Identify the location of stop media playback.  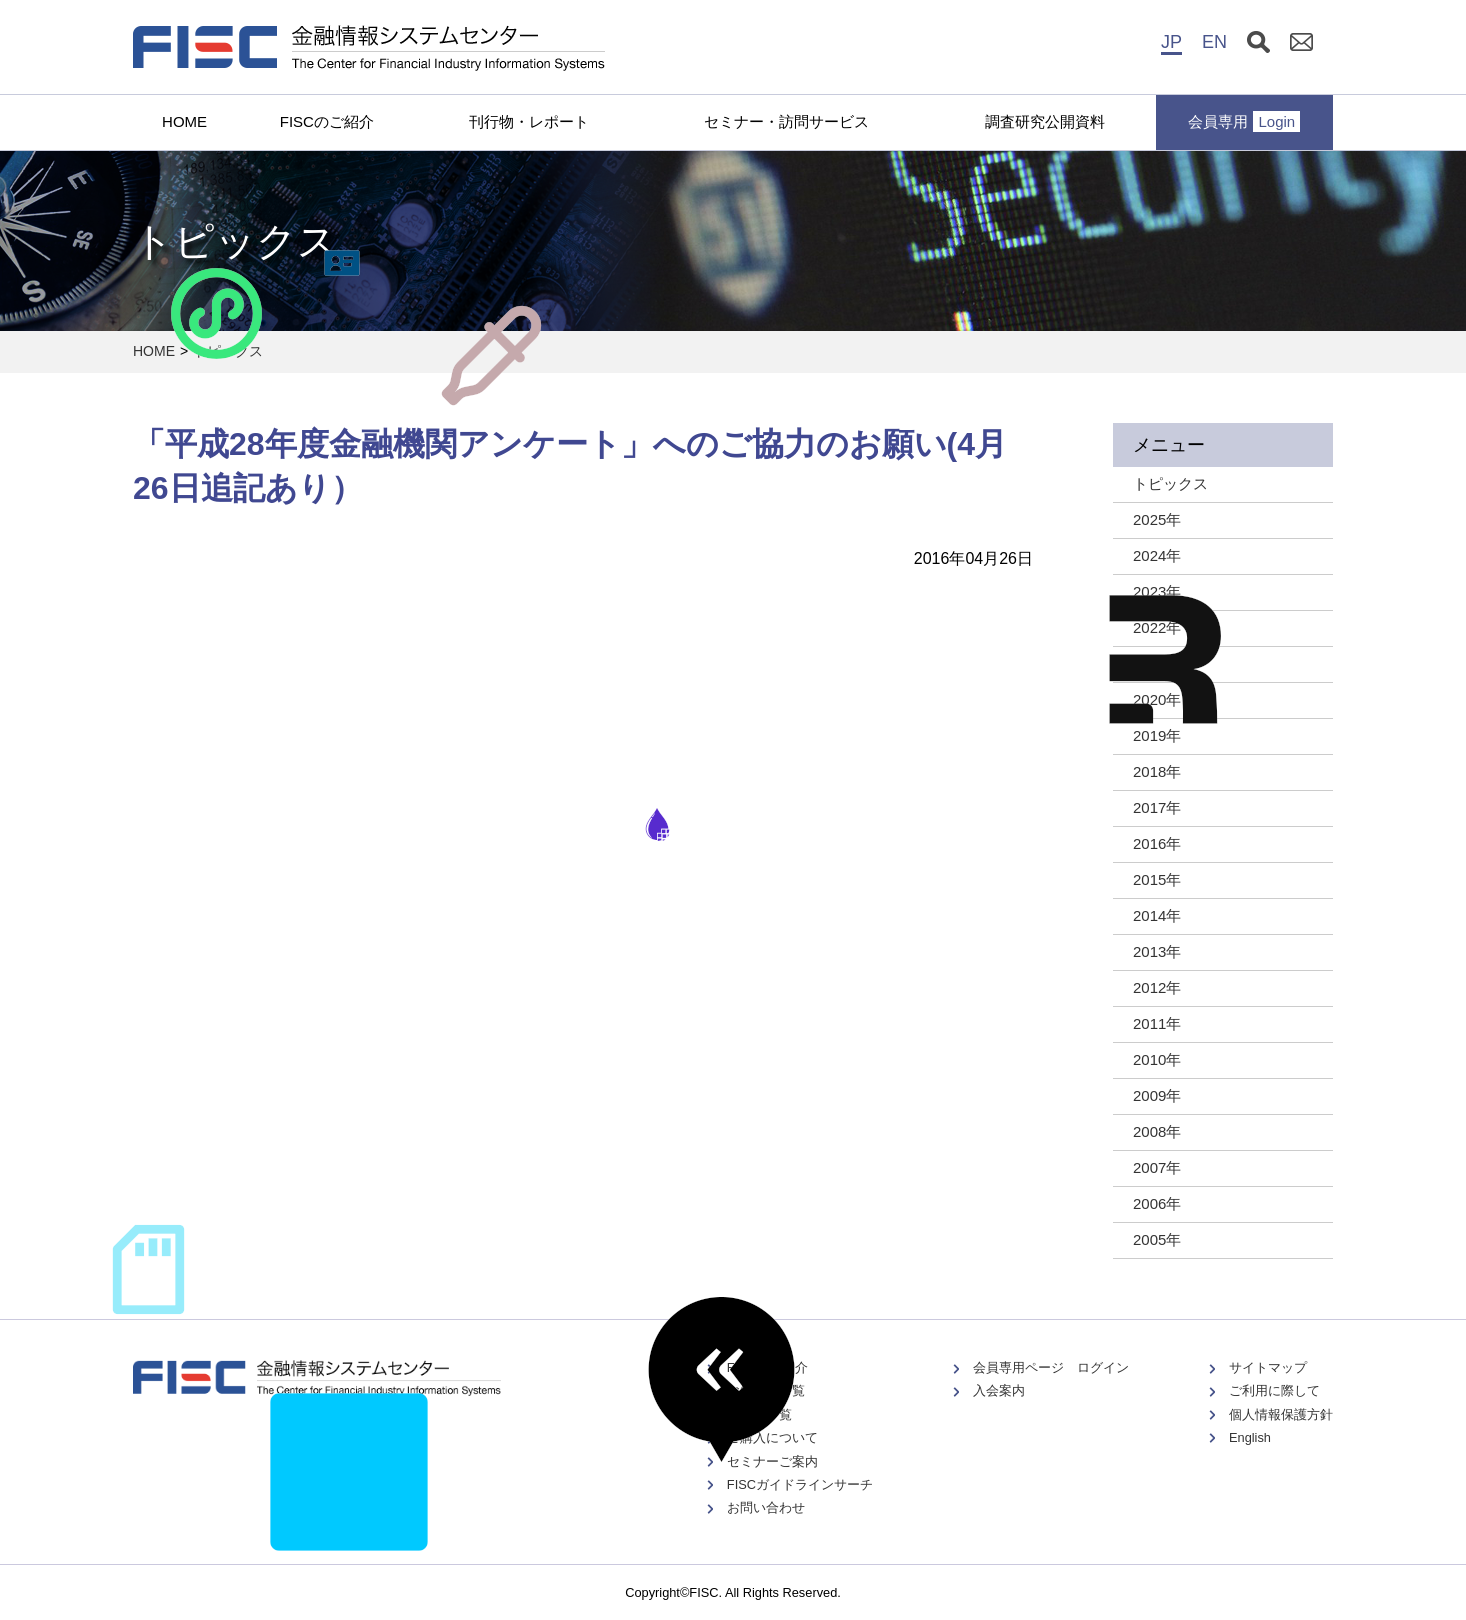
(349, 1472).